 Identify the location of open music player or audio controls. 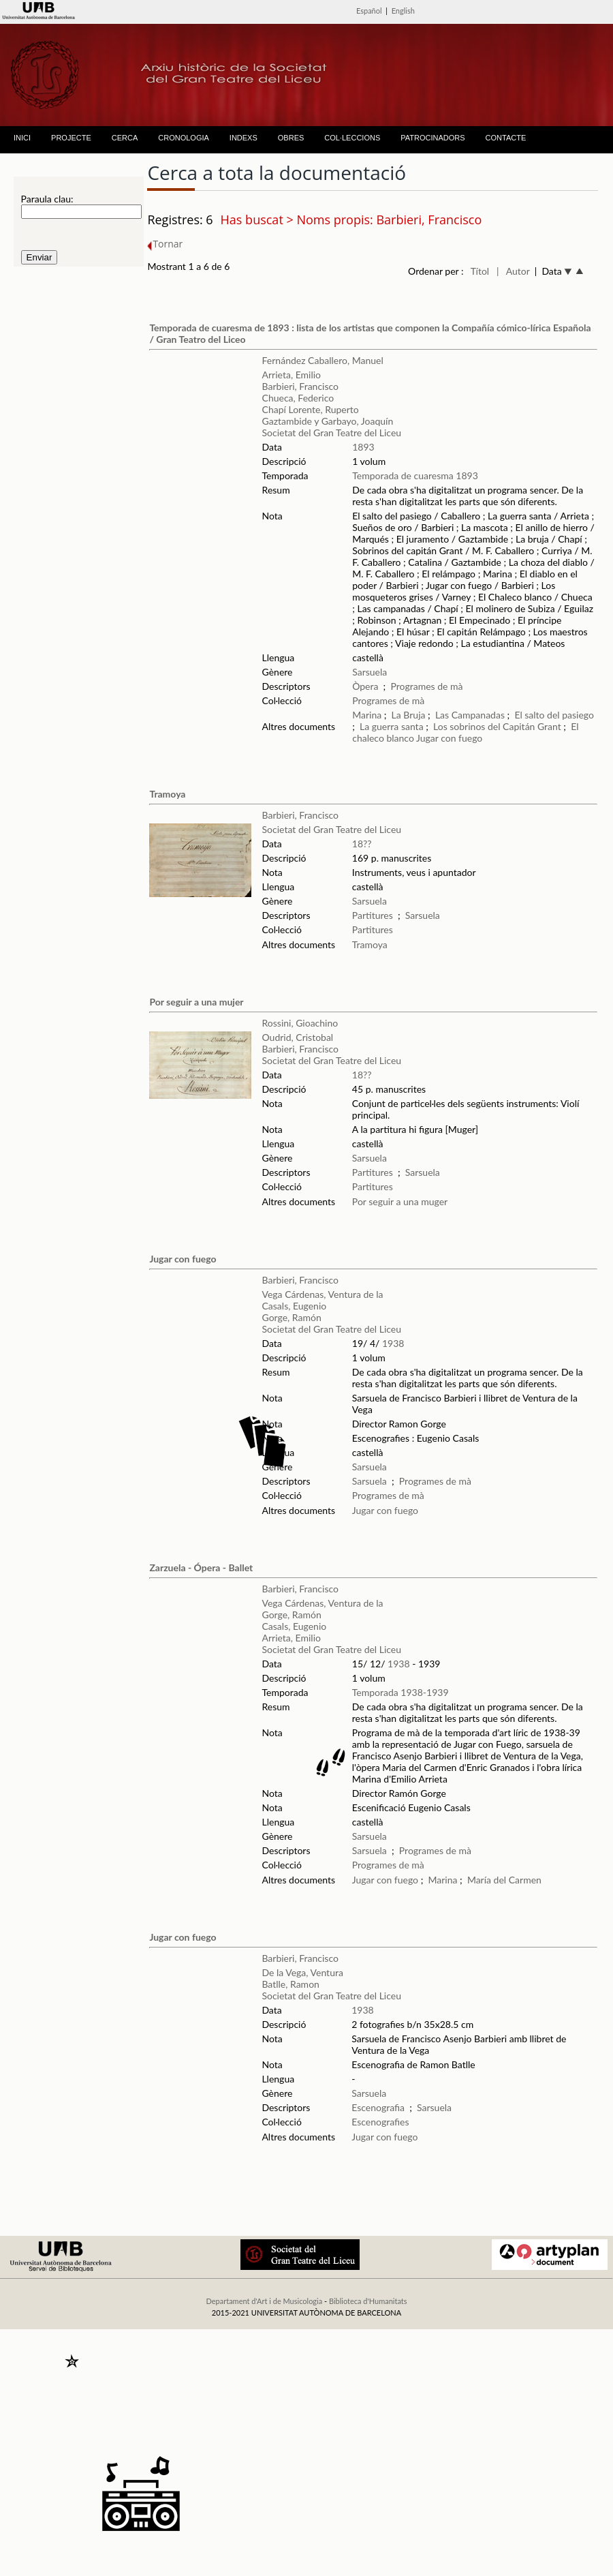
(141, 2495).